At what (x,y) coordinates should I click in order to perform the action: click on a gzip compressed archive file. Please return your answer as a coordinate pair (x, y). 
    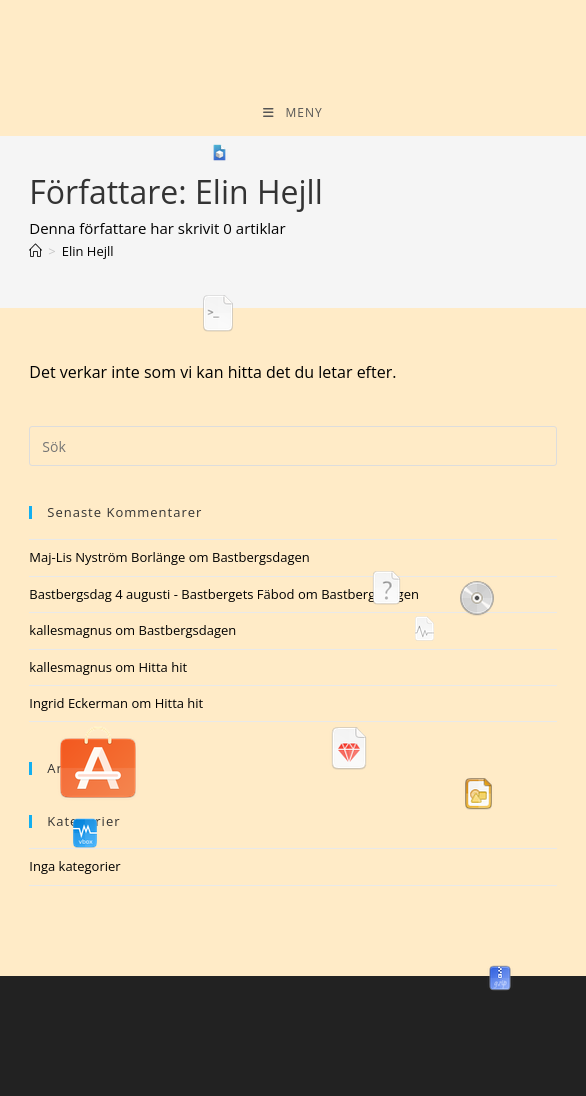
    Looking at the image, I should click on (500, 978).